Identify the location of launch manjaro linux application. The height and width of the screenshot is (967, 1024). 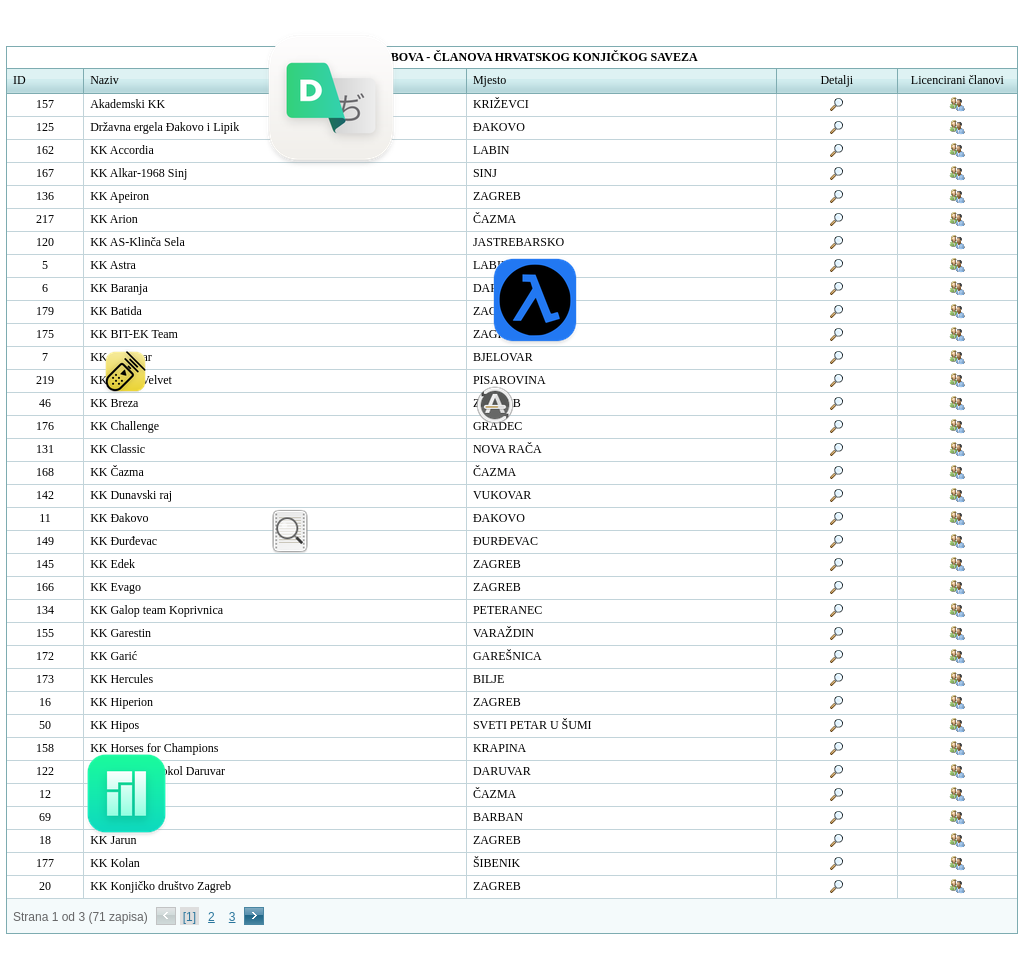
(126, 793).